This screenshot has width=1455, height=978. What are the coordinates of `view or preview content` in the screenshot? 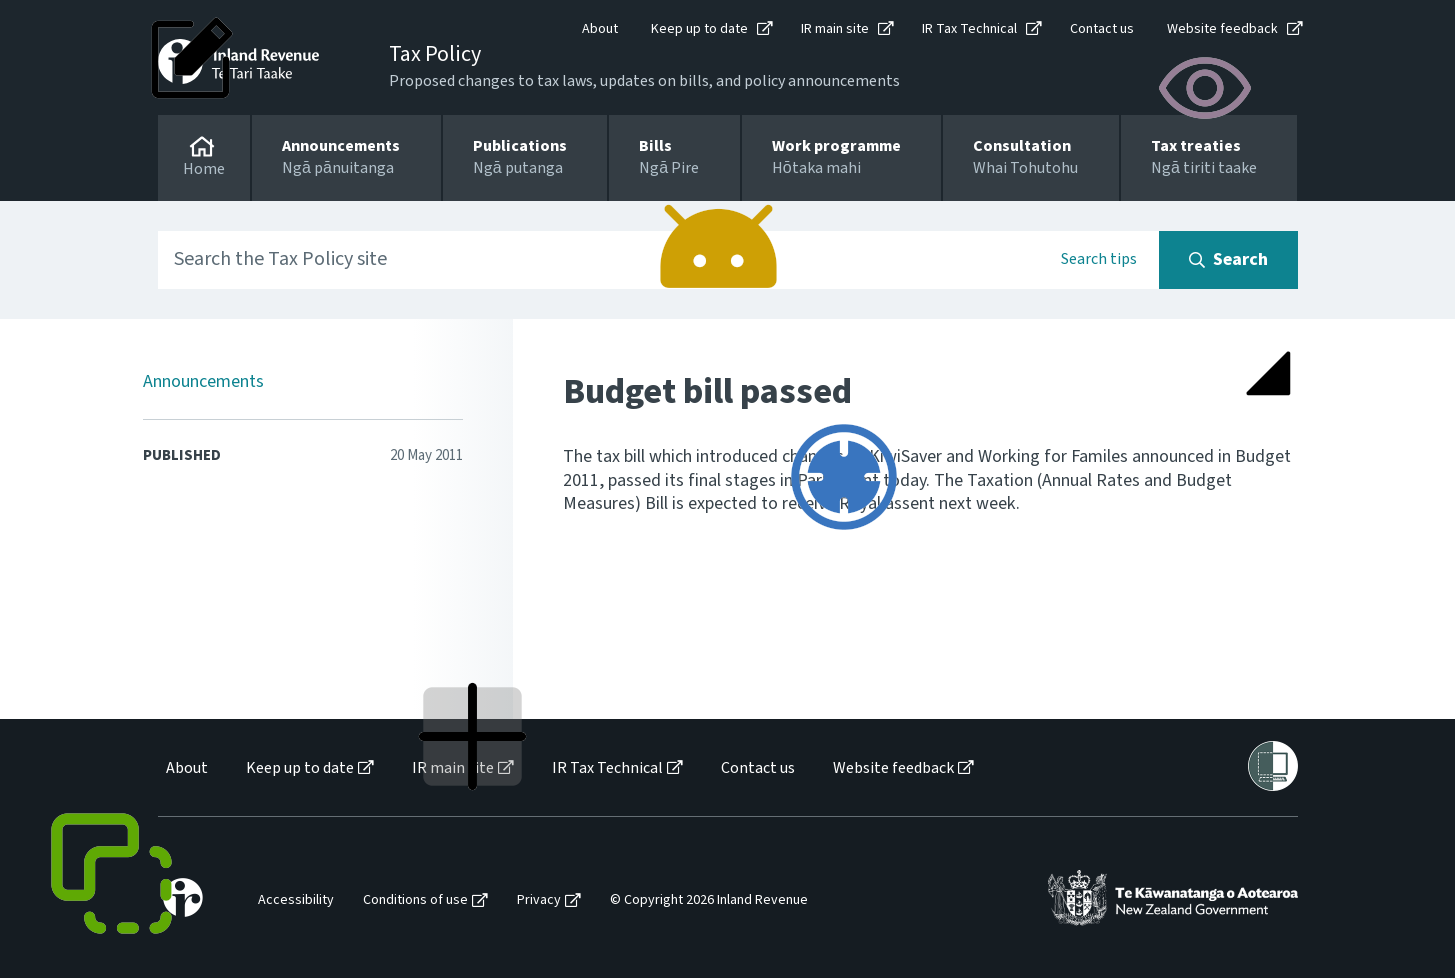 It's located at (1205, 88).